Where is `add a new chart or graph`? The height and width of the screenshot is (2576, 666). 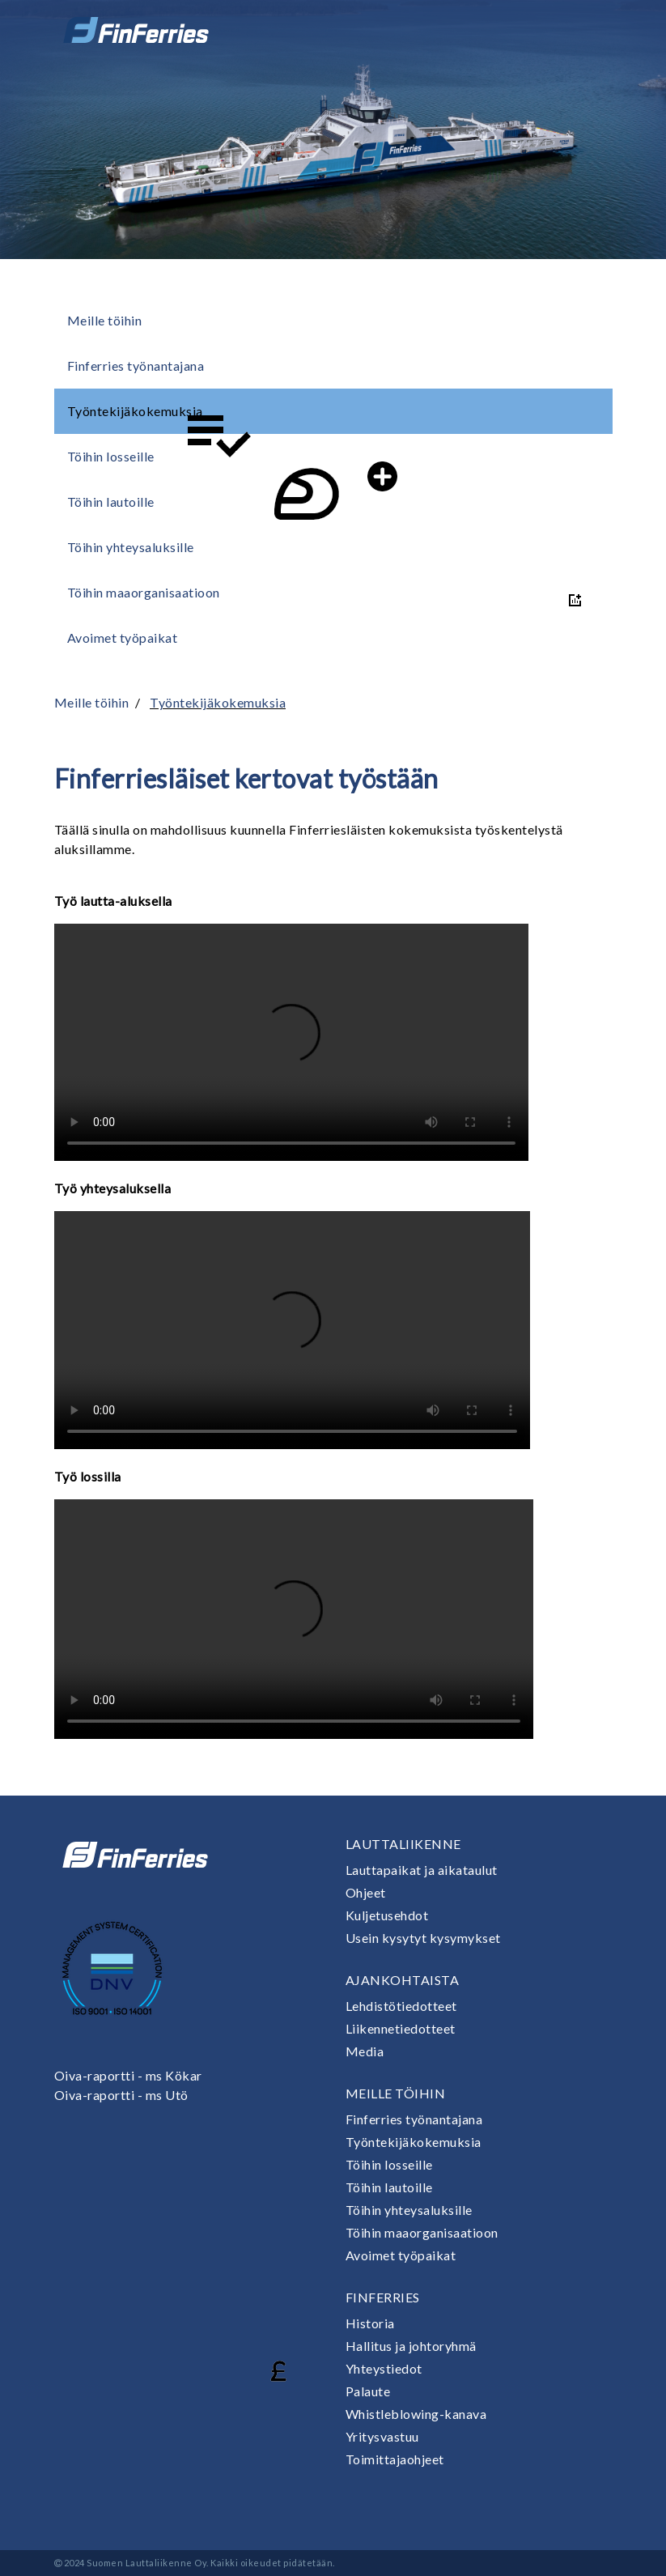 add a new chart or graph is located at coordinates (575, 600).